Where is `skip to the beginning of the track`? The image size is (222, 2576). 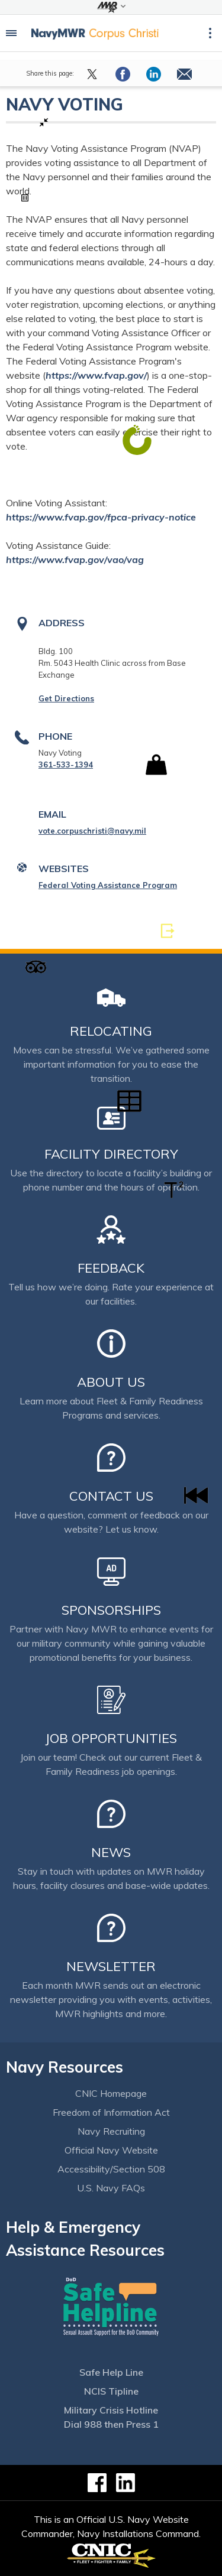
skip to the beginning of the track is located at coordinates (196, 1495).